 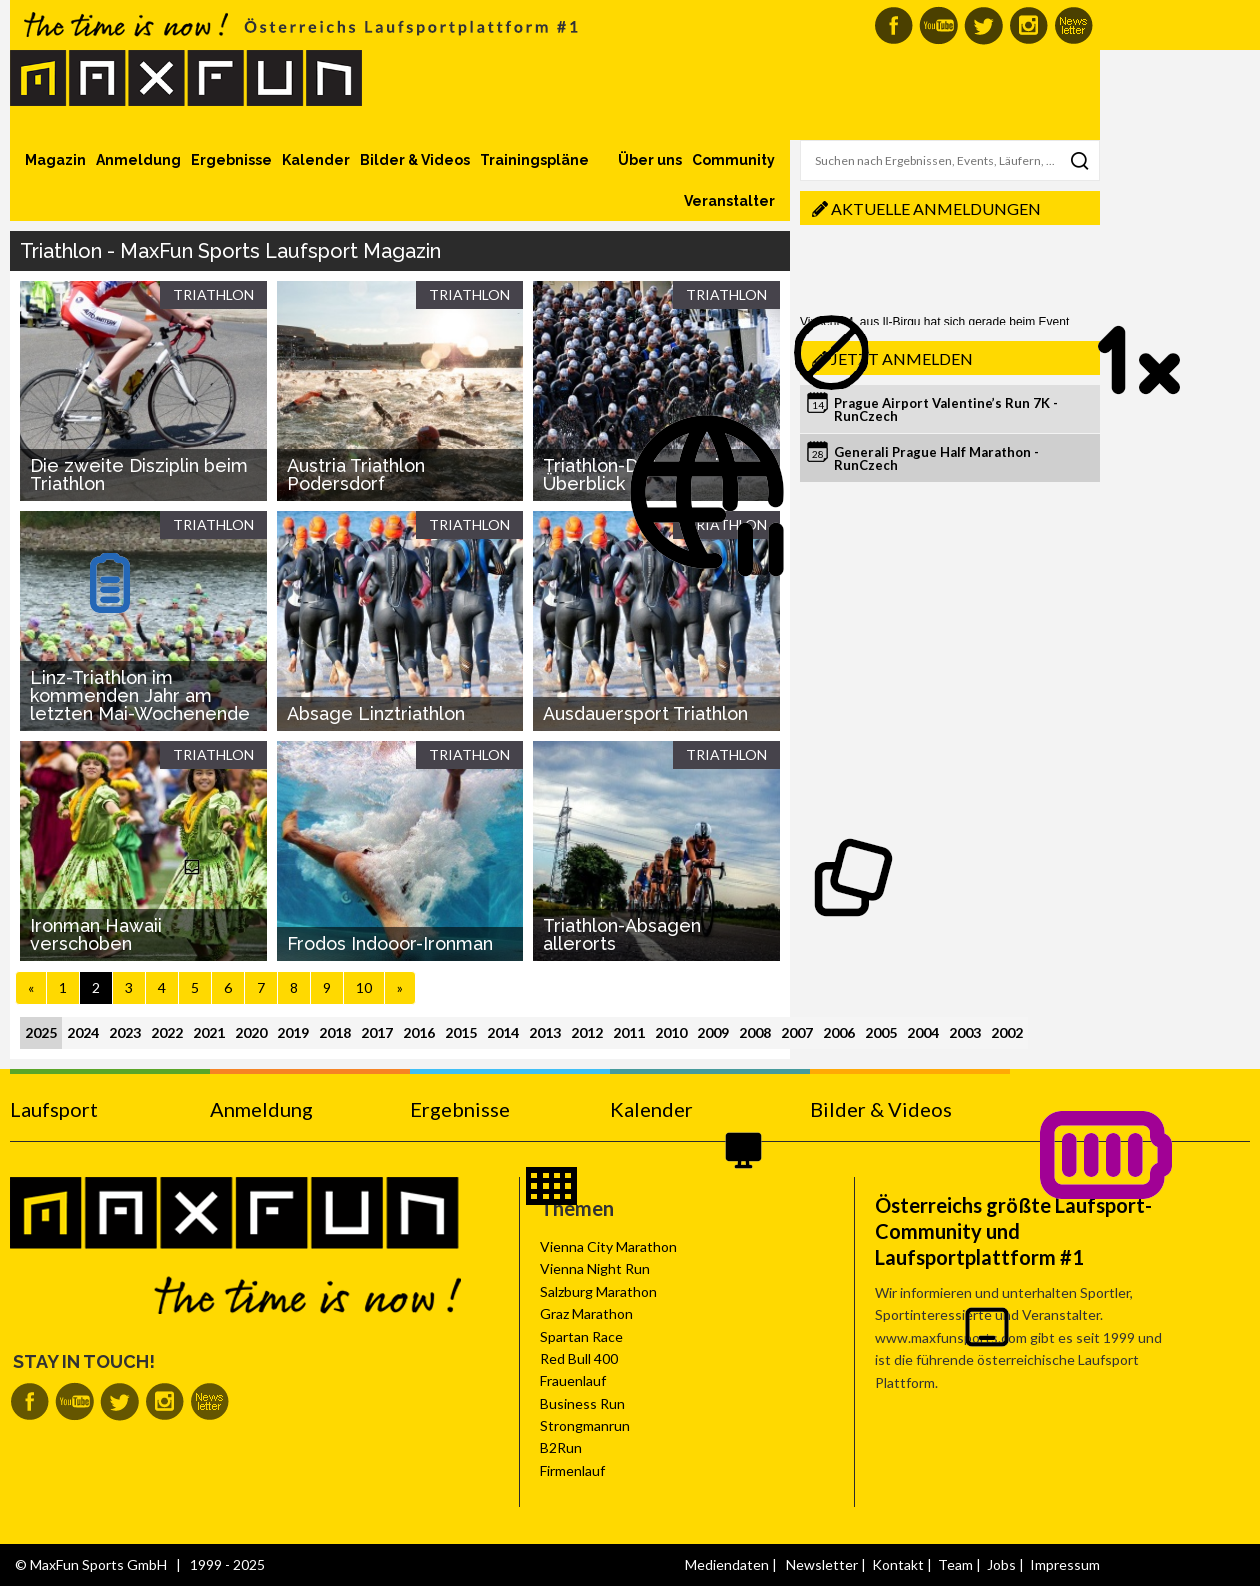 What do you see at coordinates (987, 1327) in the screenshot?
I see `switch to landscape mode` at bounding box center [987, 1327].